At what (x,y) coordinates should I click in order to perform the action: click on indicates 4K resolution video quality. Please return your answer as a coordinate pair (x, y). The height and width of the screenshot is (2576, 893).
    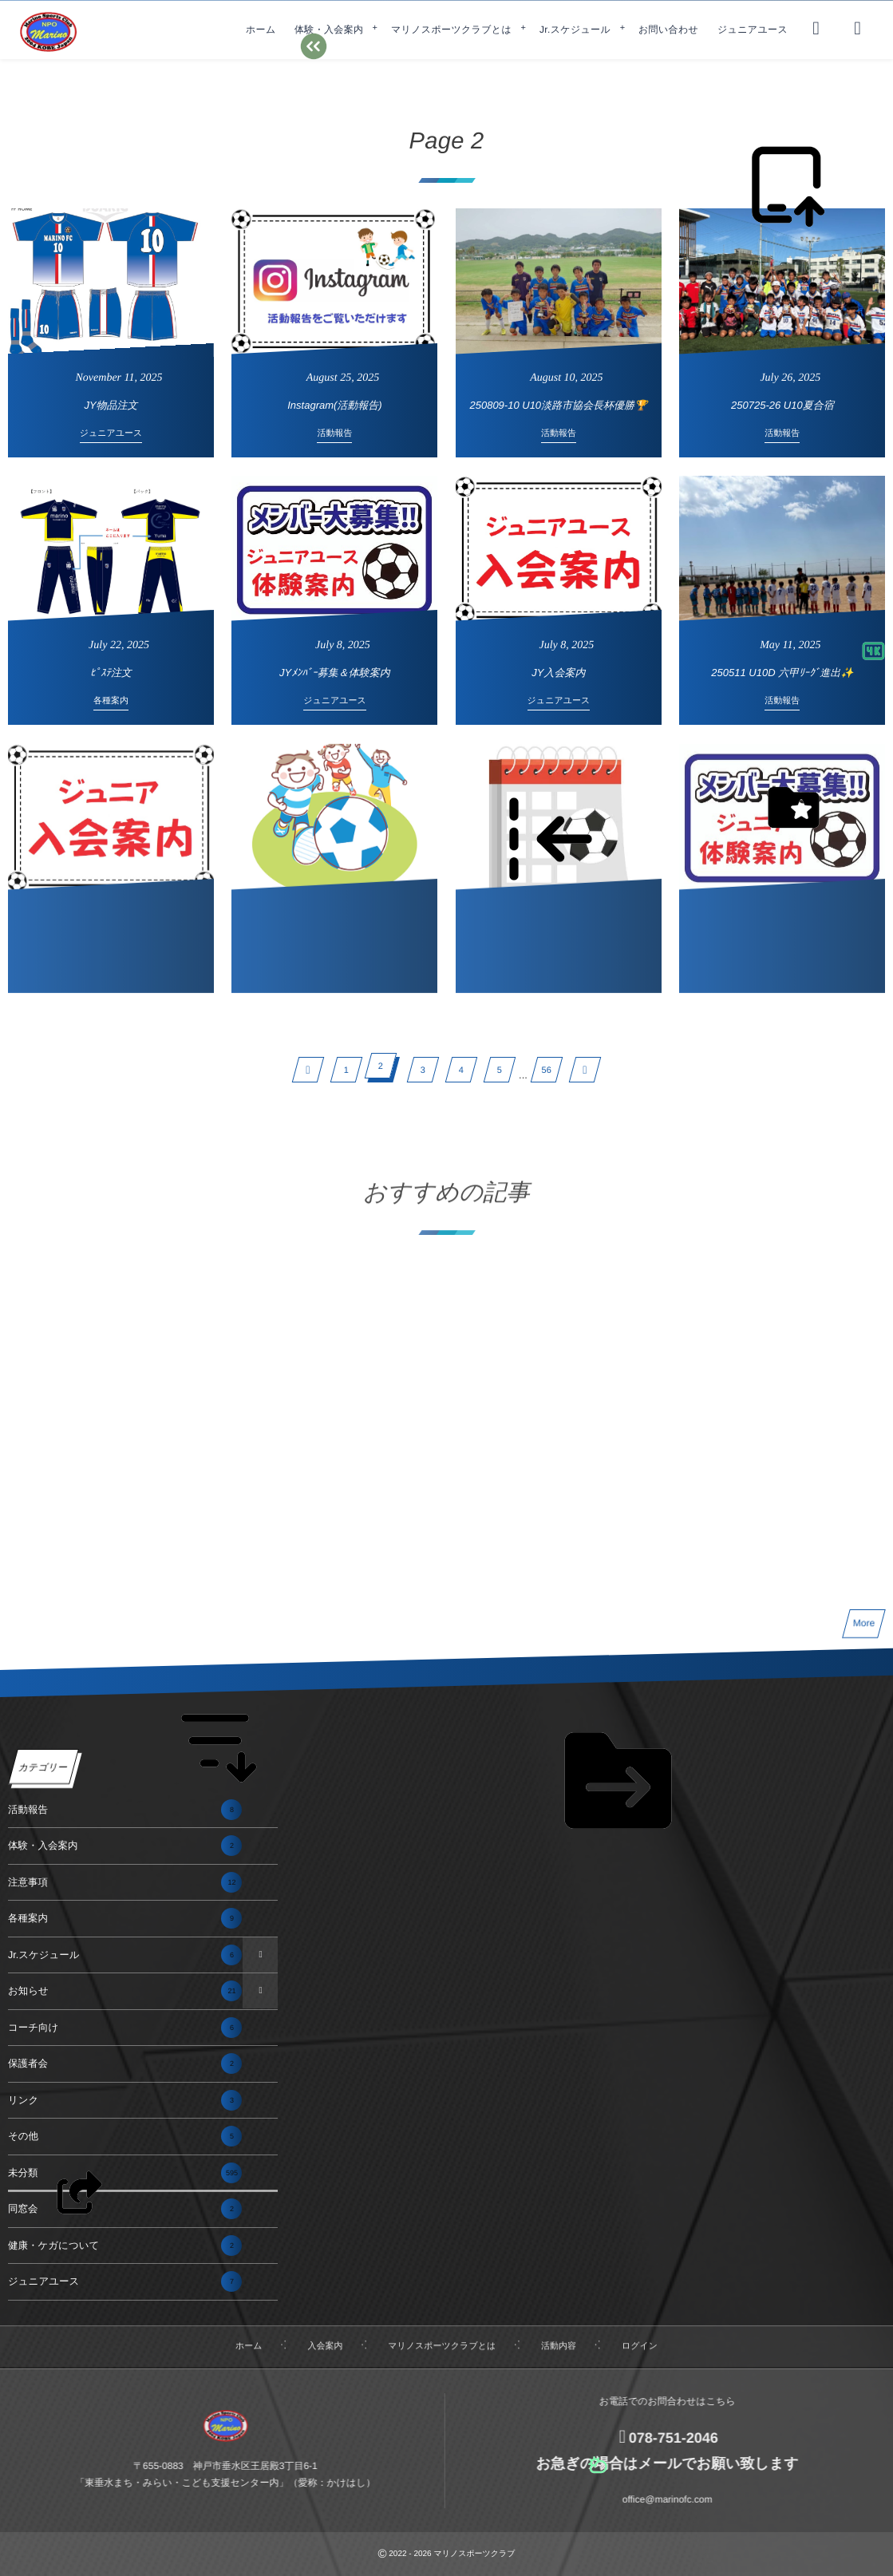
    Looking at the image, I should click on (873, 651).